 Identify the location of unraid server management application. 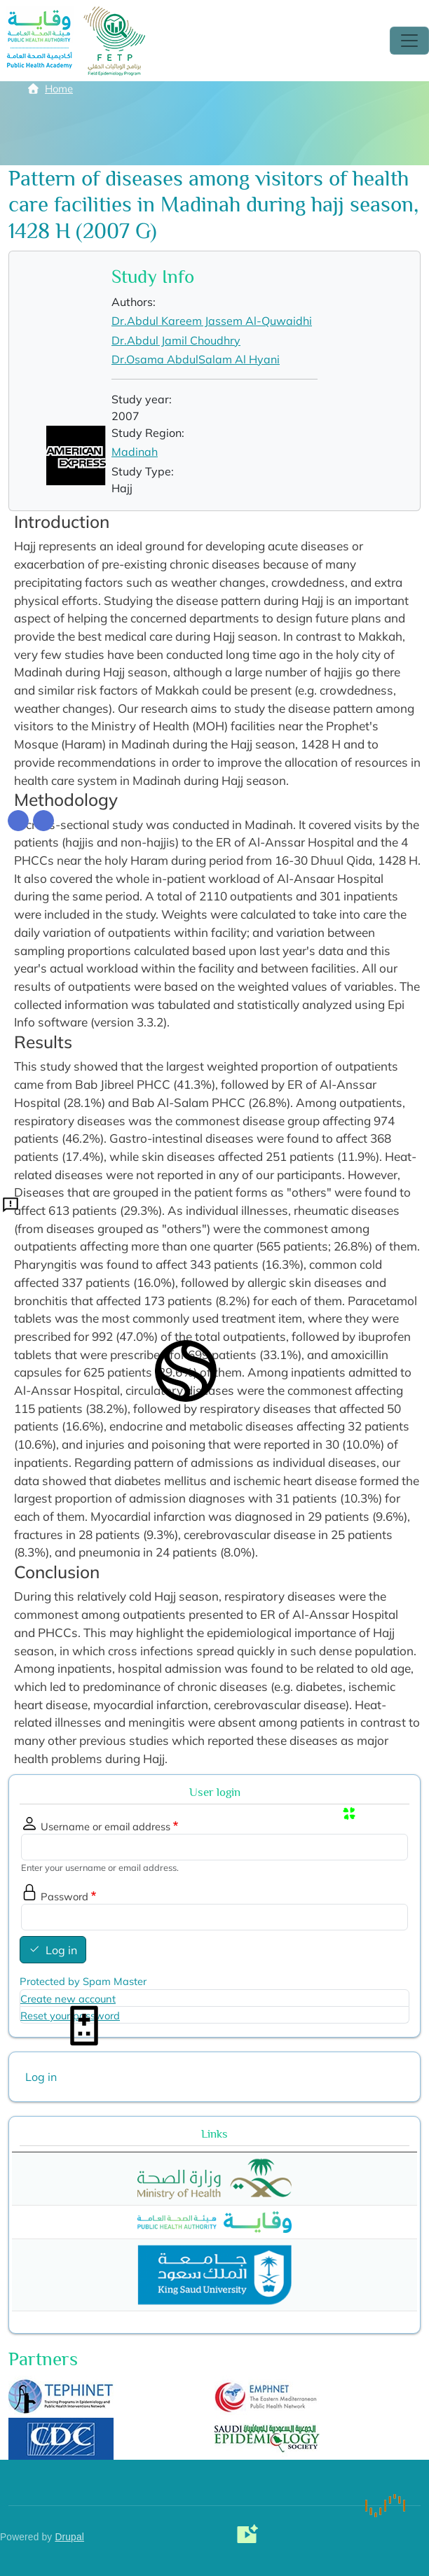
(385, 2505).